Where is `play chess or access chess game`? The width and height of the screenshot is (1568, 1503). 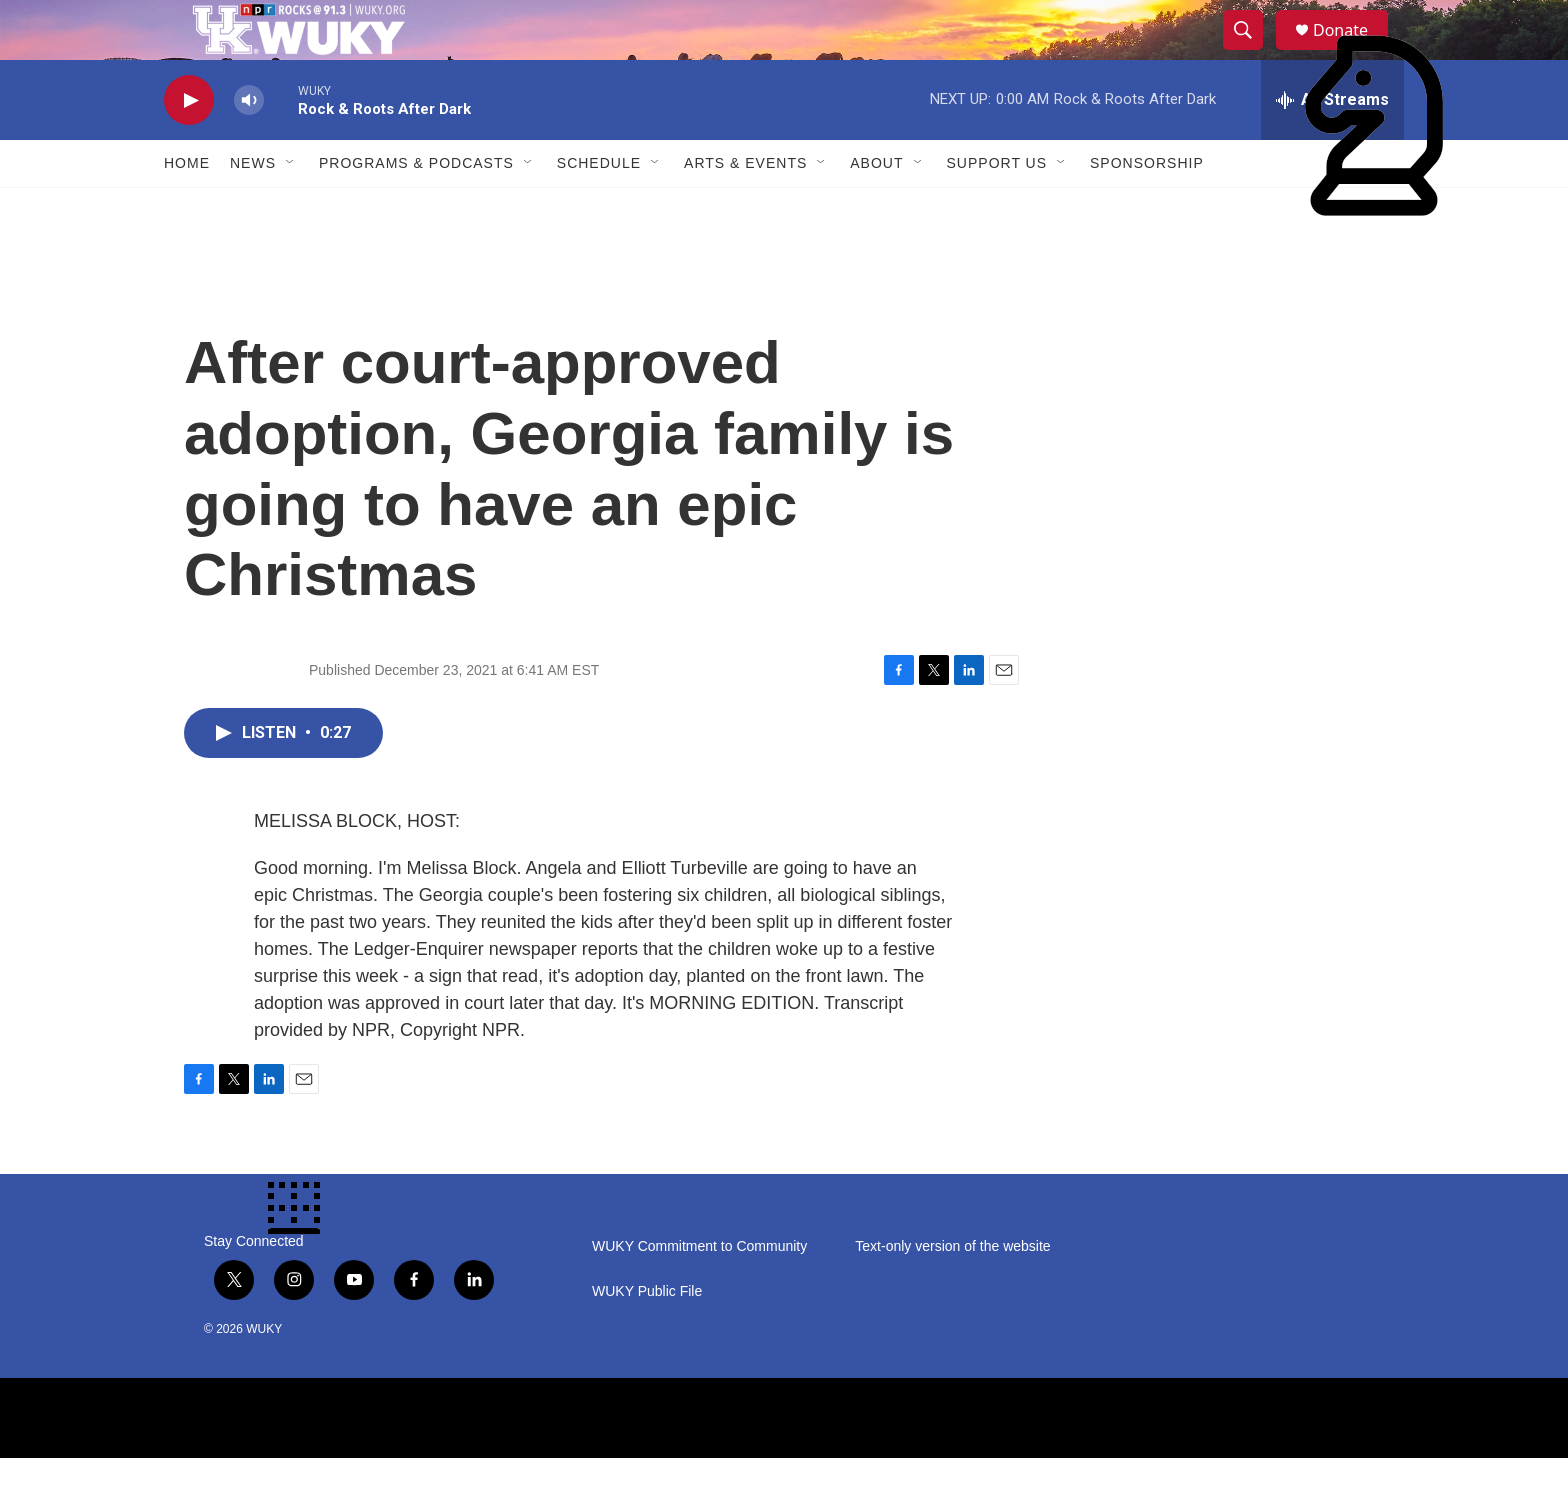 play chess or access chess game is located at coordinates (1374, 131).